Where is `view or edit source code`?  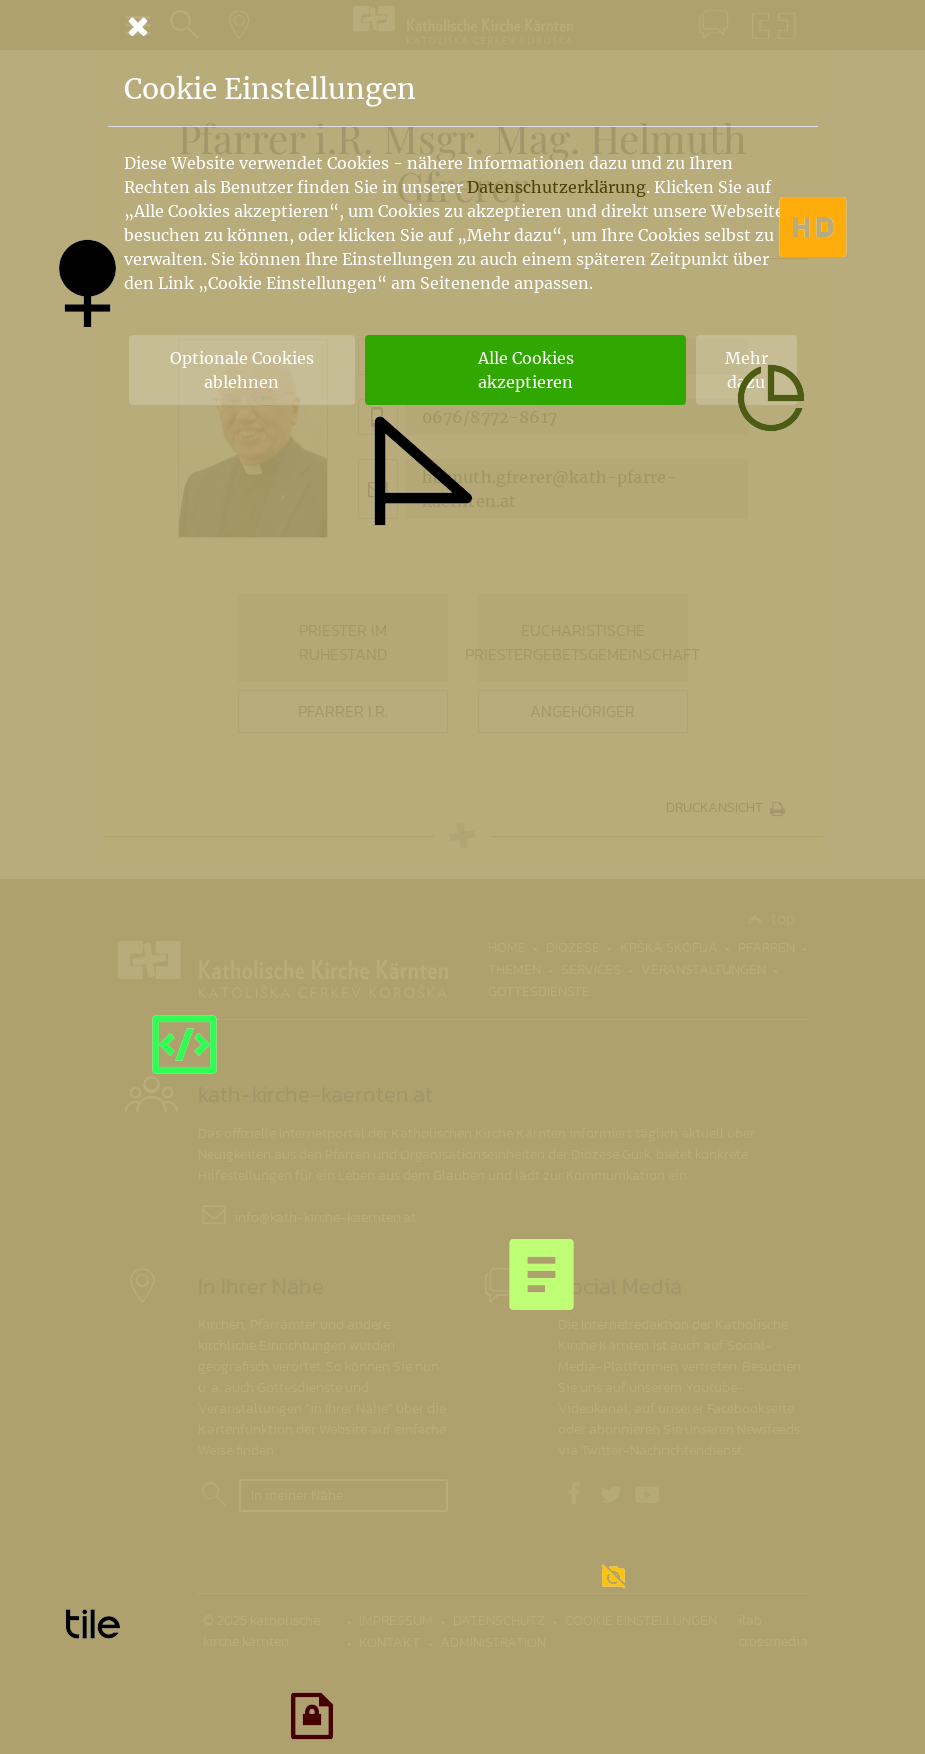
view or edit source code is located at coordinates (184, 1044).